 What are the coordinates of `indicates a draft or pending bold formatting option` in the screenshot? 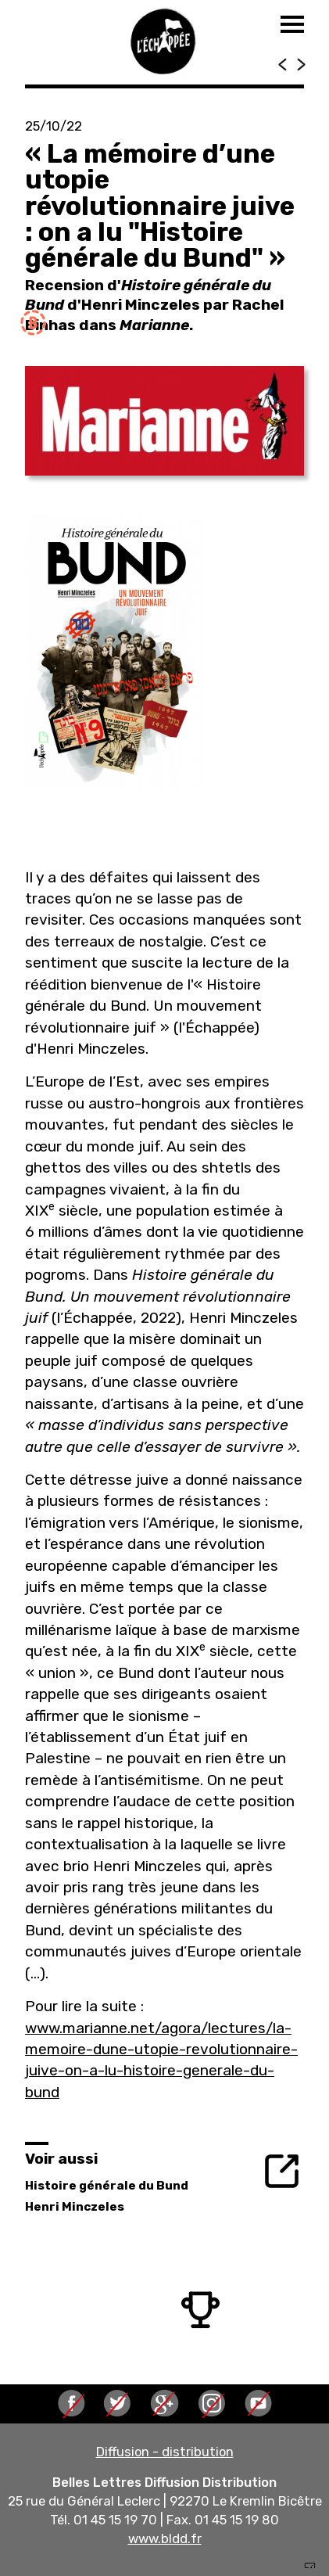 It's located at (33, 322).